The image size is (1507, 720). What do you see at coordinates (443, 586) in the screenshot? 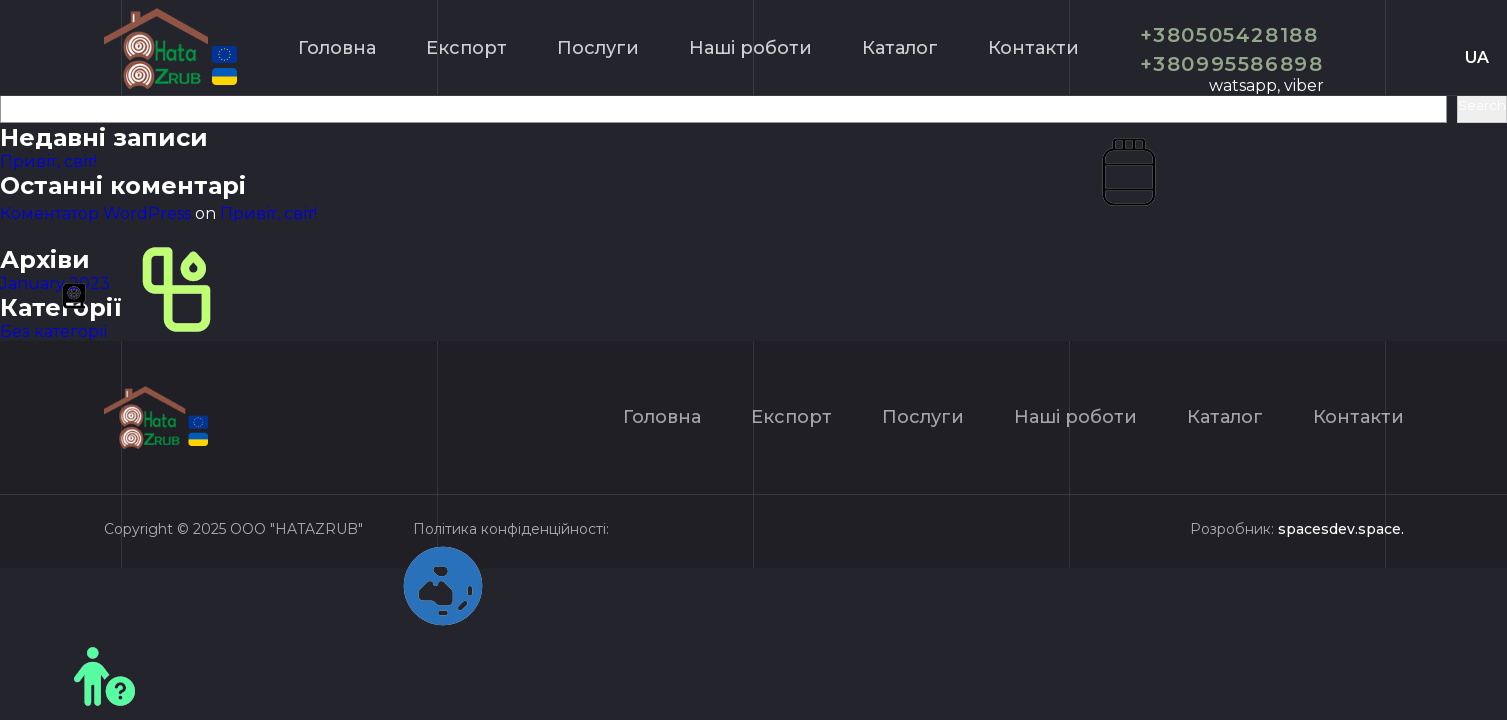
I see `select oceania or australia region` at bounding box center [443, 586].